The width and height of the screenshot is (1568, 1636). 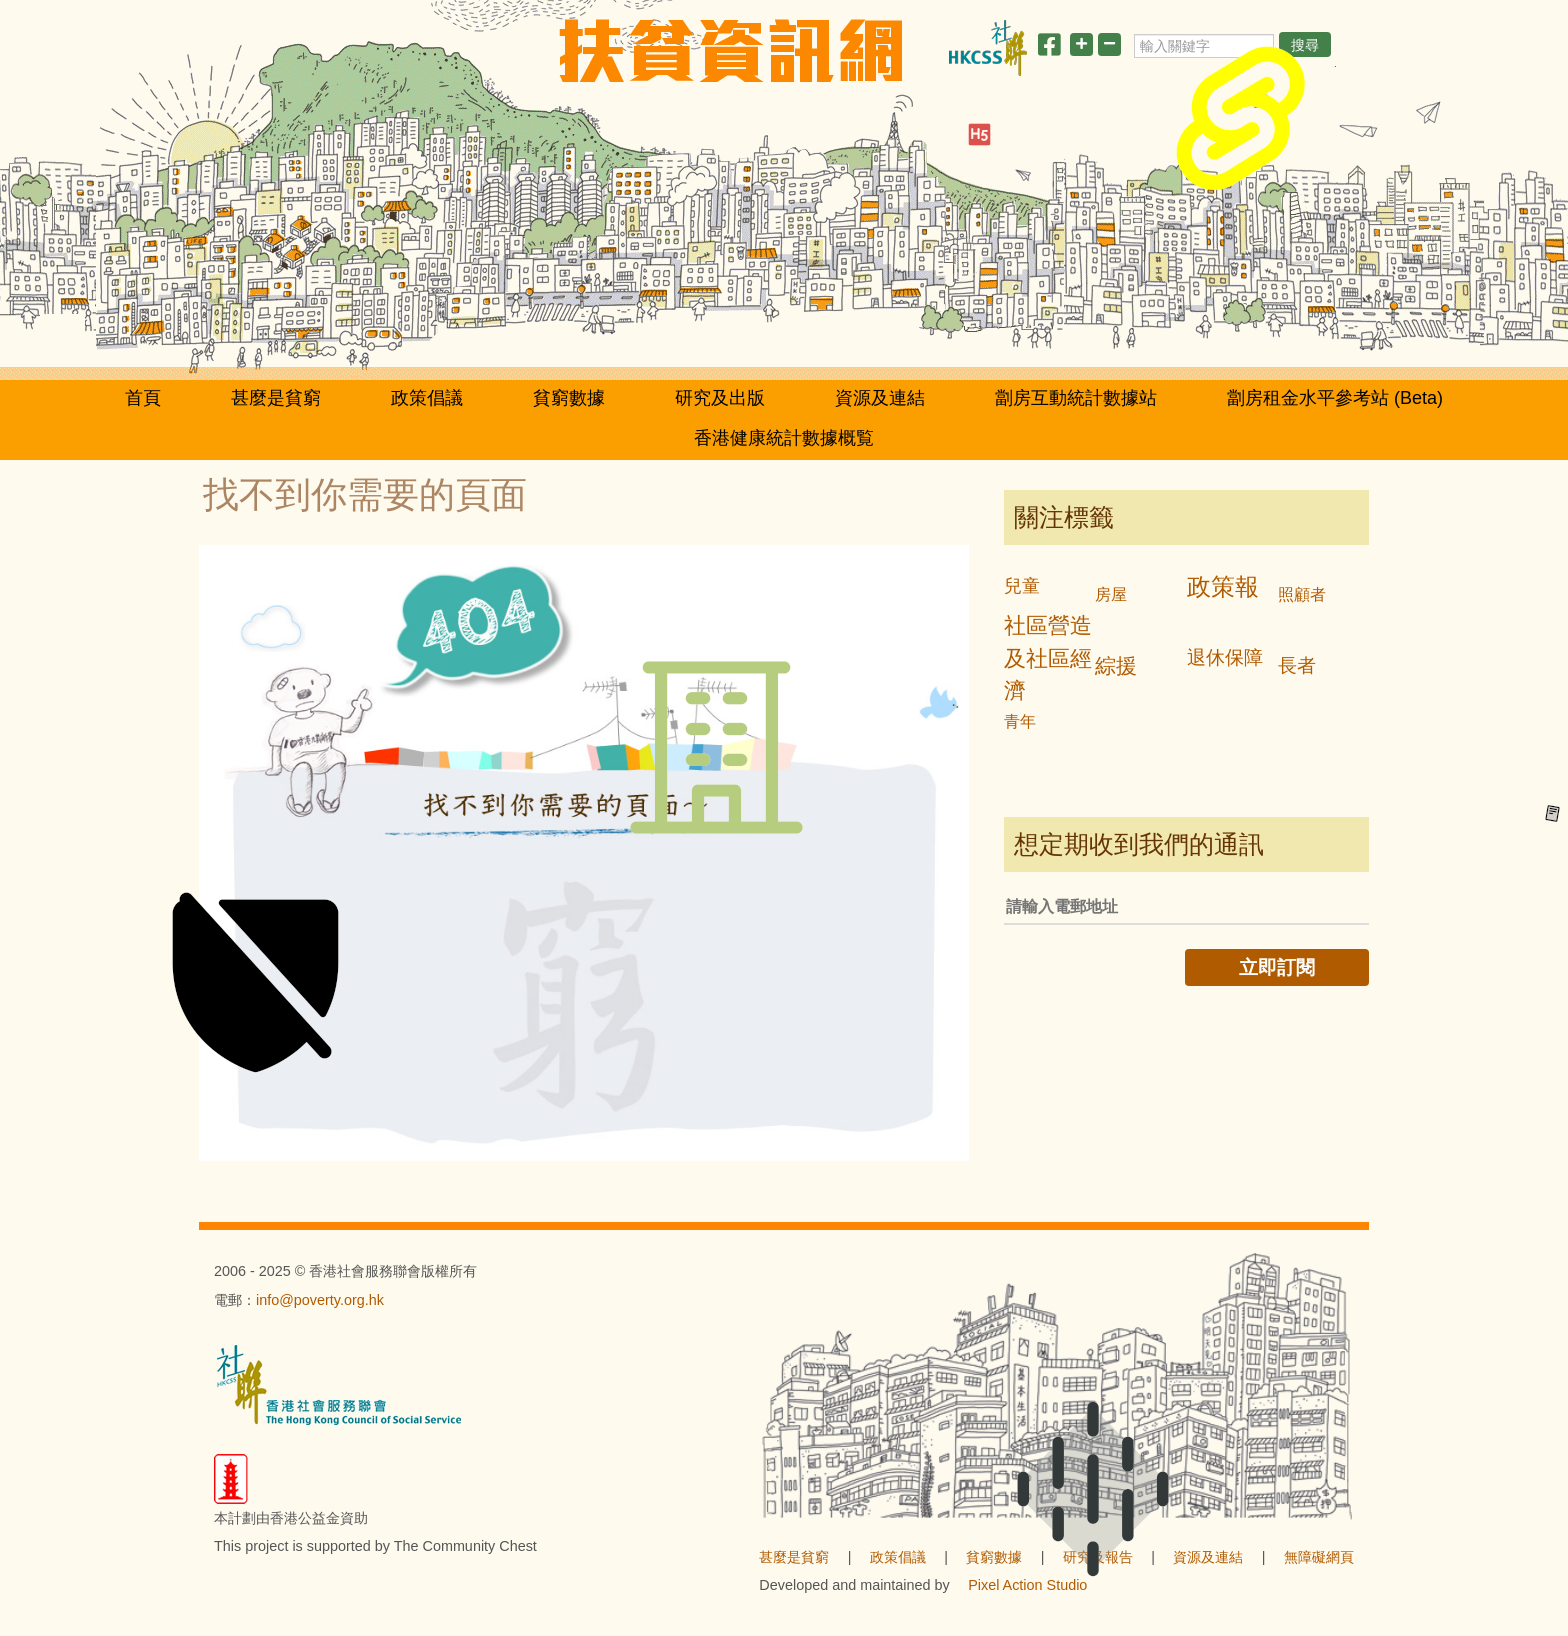 I want to click on format text as heading level 5, so click(x=979, y=134).